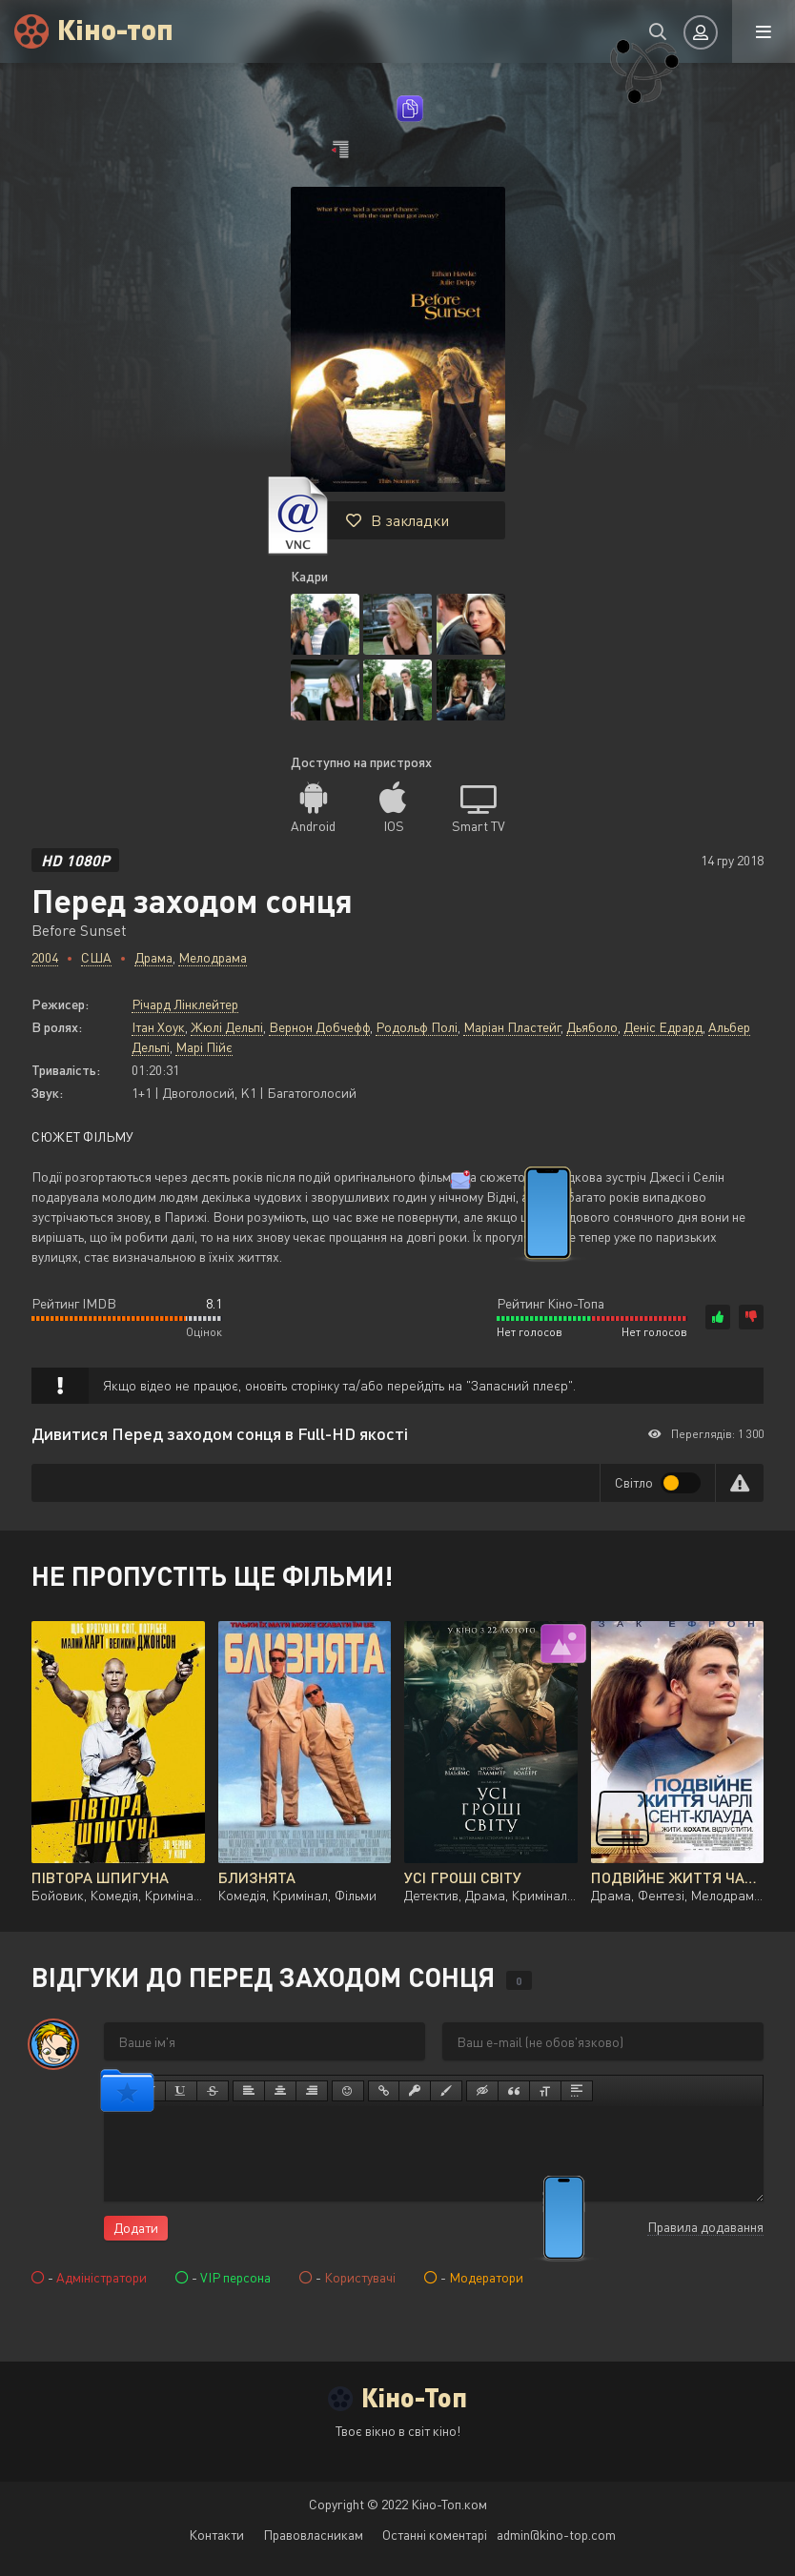 The image size is (795, 2576). Describe the element at coordinates (127, 2090) in the screenshot. I see `access bookmarked or favorite files` at that location.